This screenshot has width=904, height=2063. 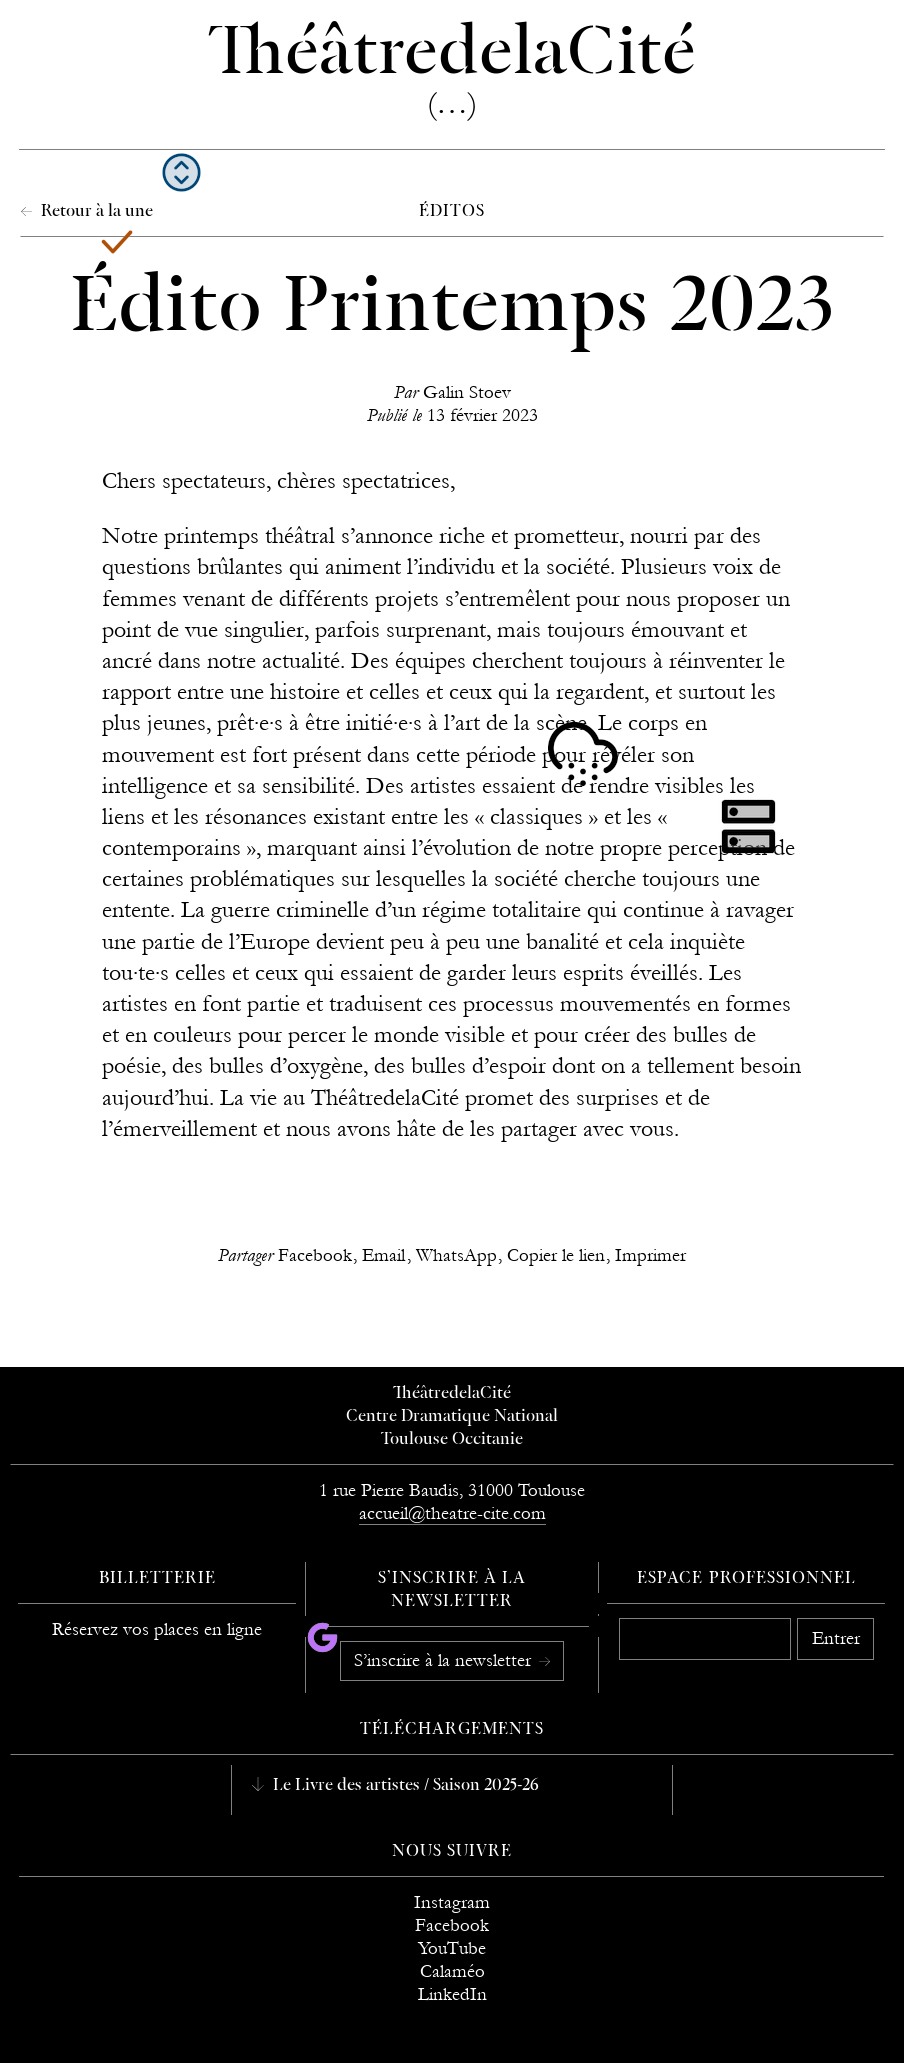 I want to click on sign in with Google, so click(x=322, y=1637).